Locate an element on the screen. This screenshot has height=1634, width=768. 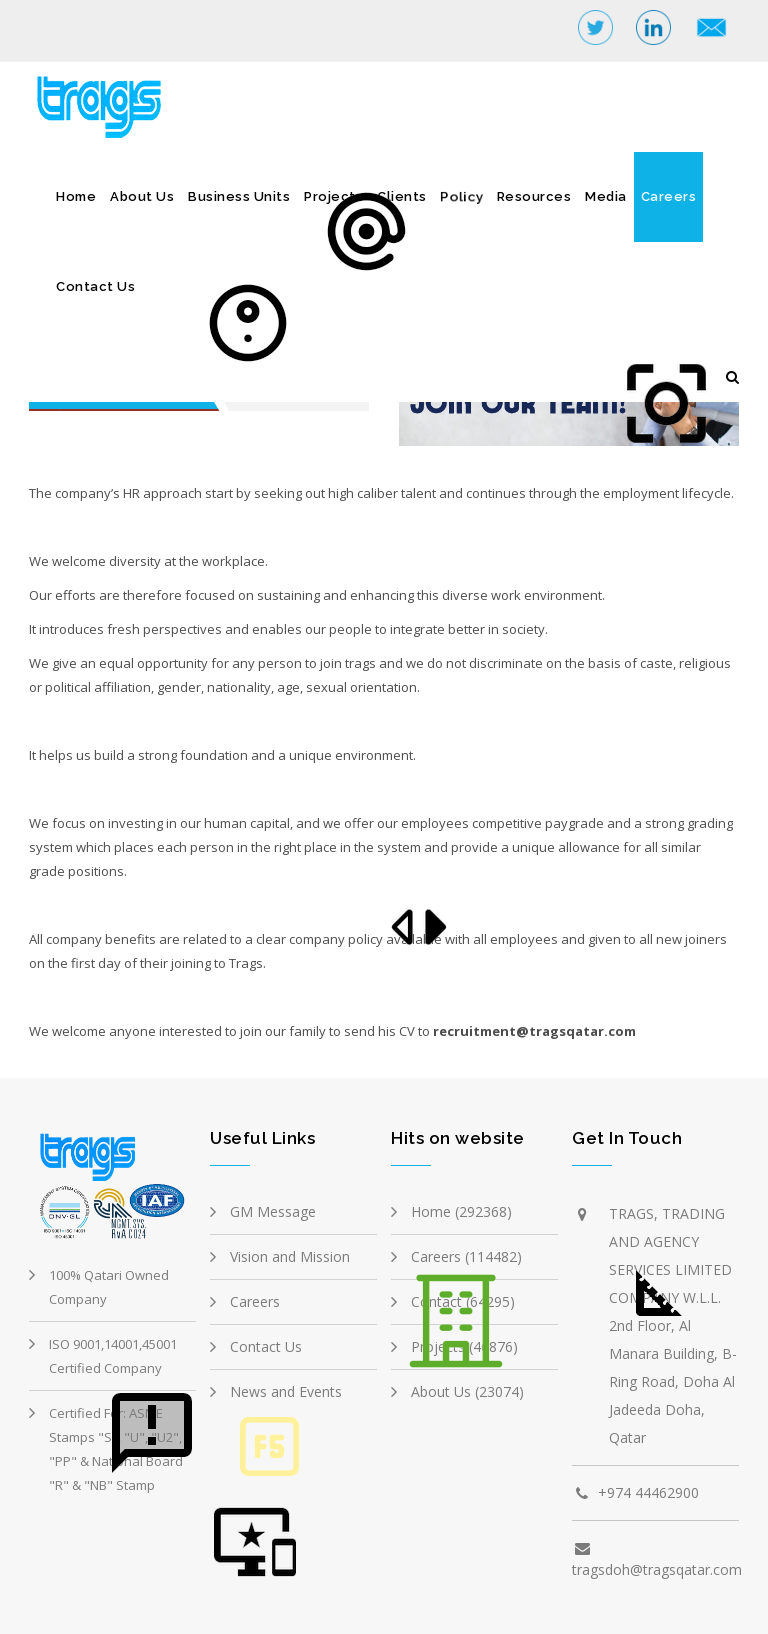
mailgun email service integration is located at coordinates (366, 231).